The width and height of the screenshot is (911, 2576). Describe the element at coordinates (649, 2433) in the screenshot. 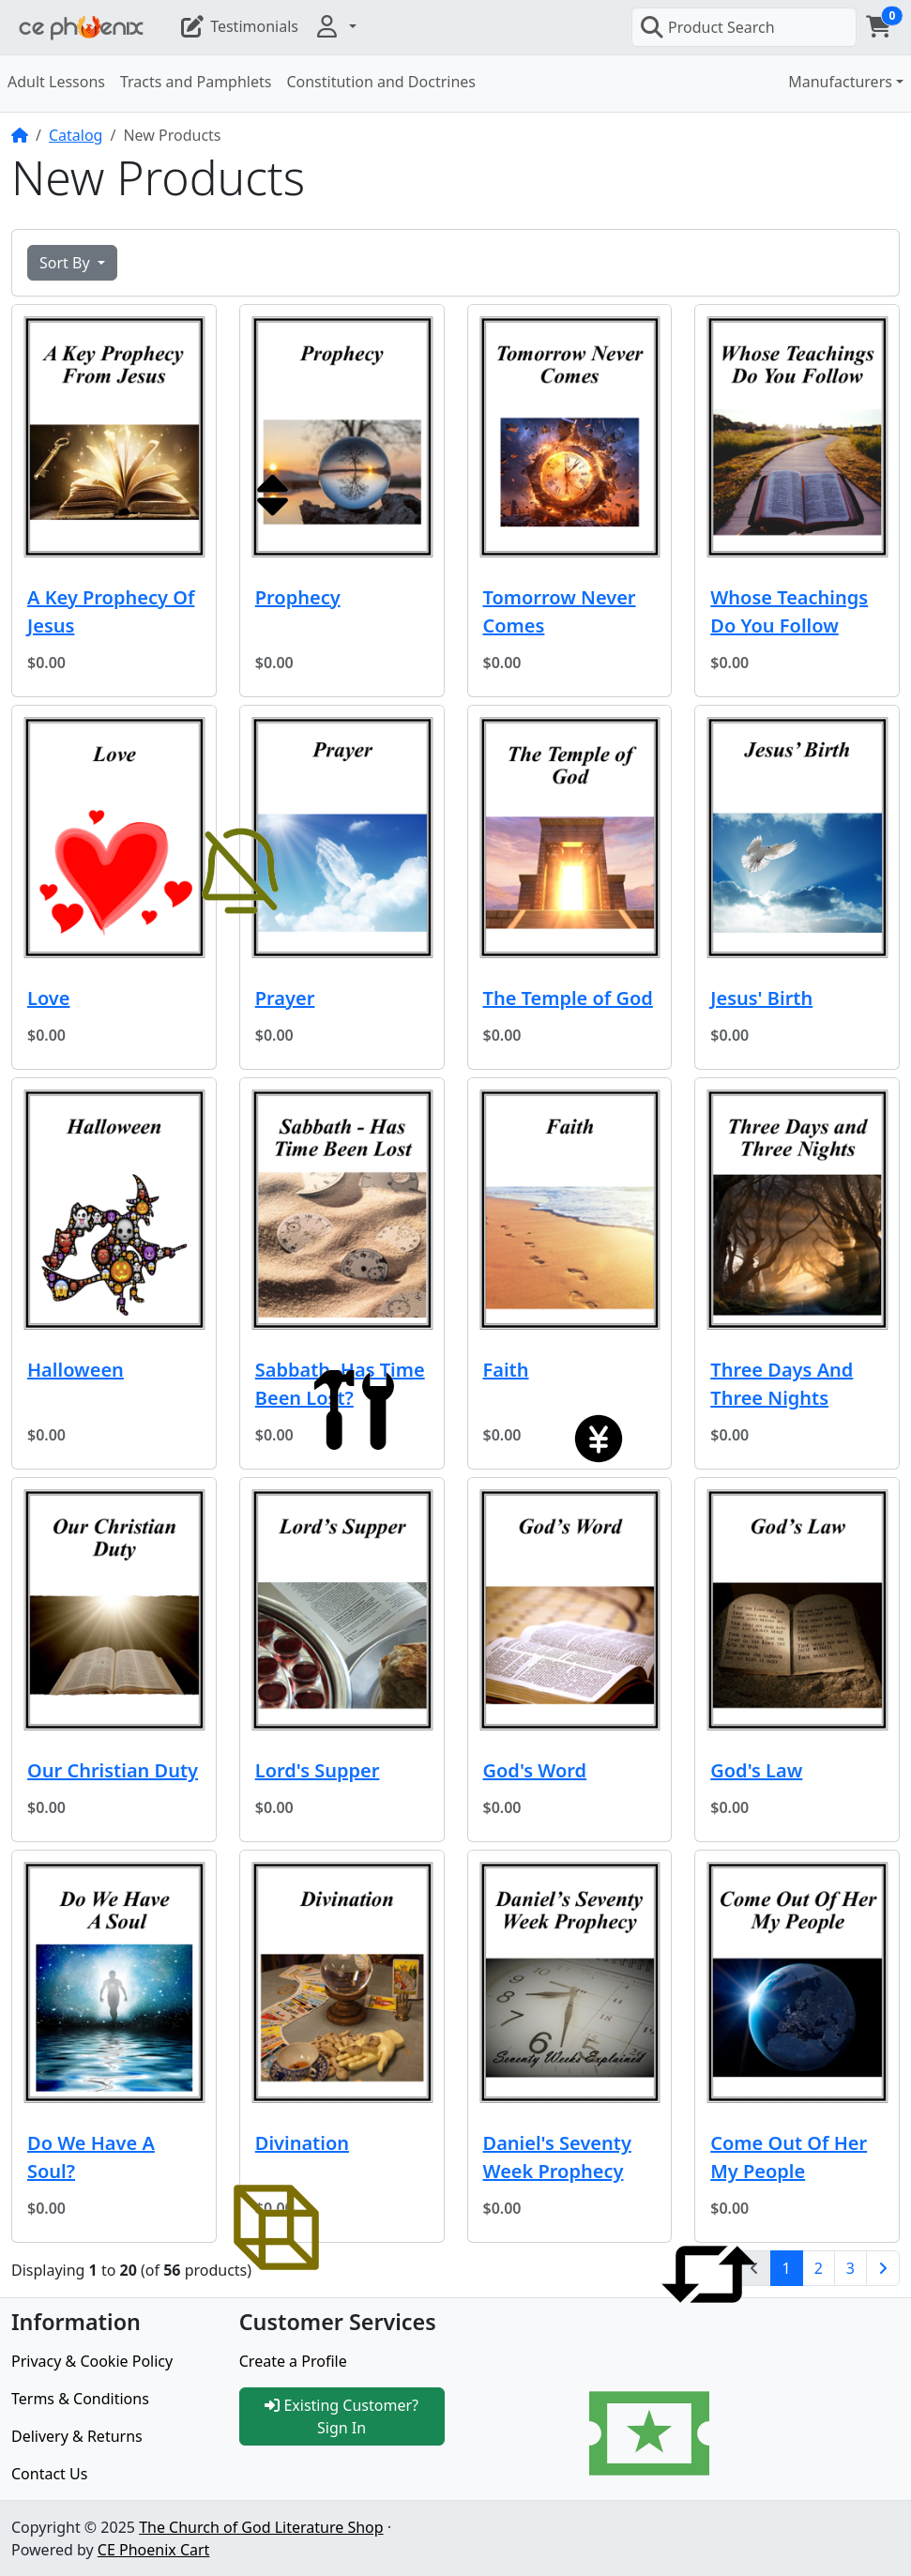

I see `view your tickets or passes` at that location.